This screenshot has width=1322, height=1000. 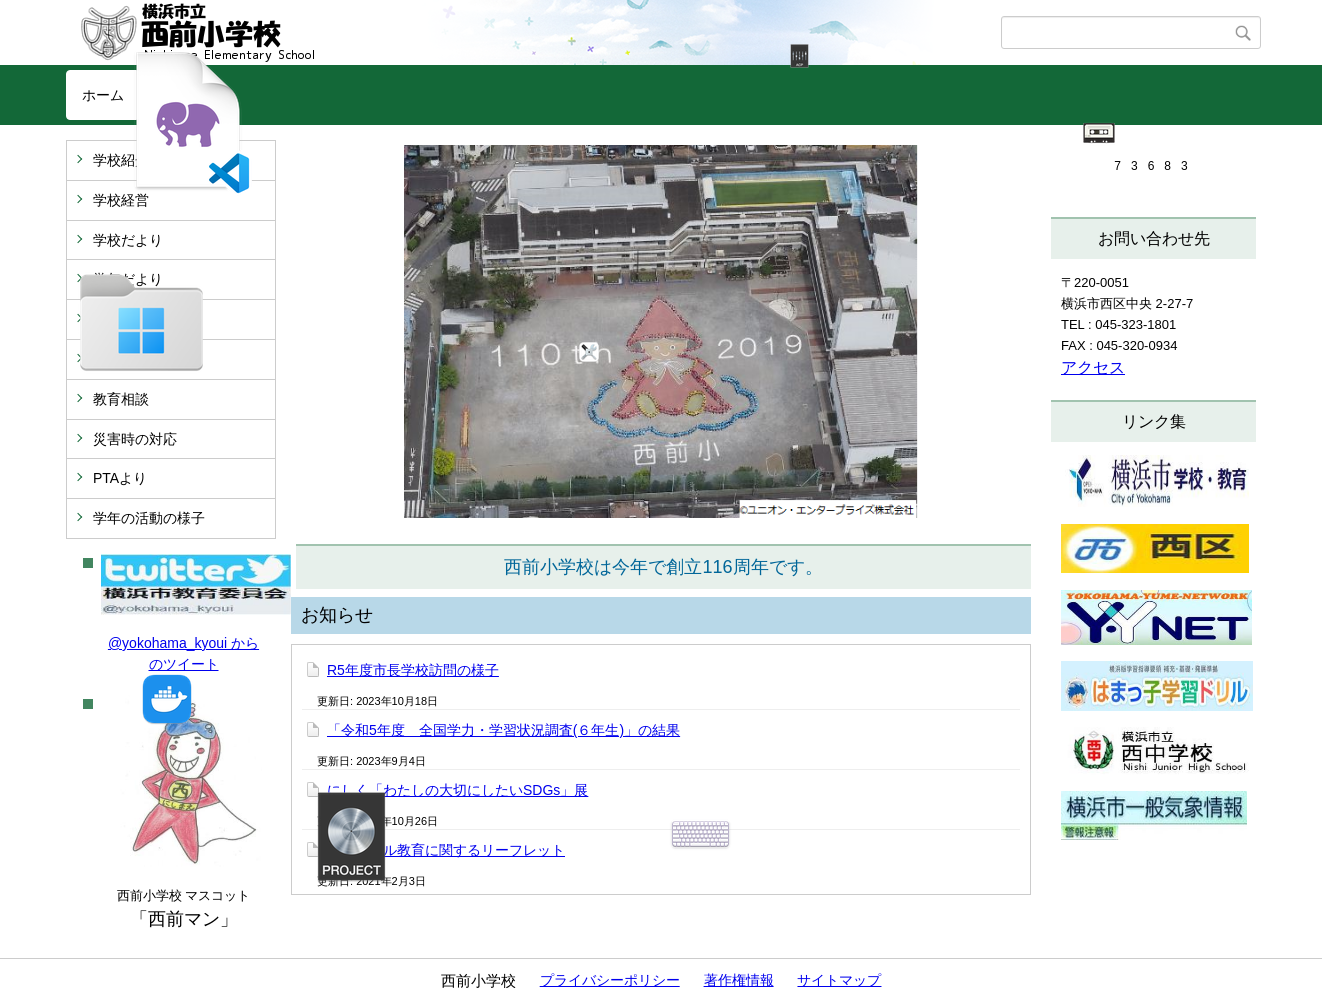 What do you see at coordinates (141, 326) in the screenshot?
I see `open the windows 11 system folder` at bounding box center [141, 326].